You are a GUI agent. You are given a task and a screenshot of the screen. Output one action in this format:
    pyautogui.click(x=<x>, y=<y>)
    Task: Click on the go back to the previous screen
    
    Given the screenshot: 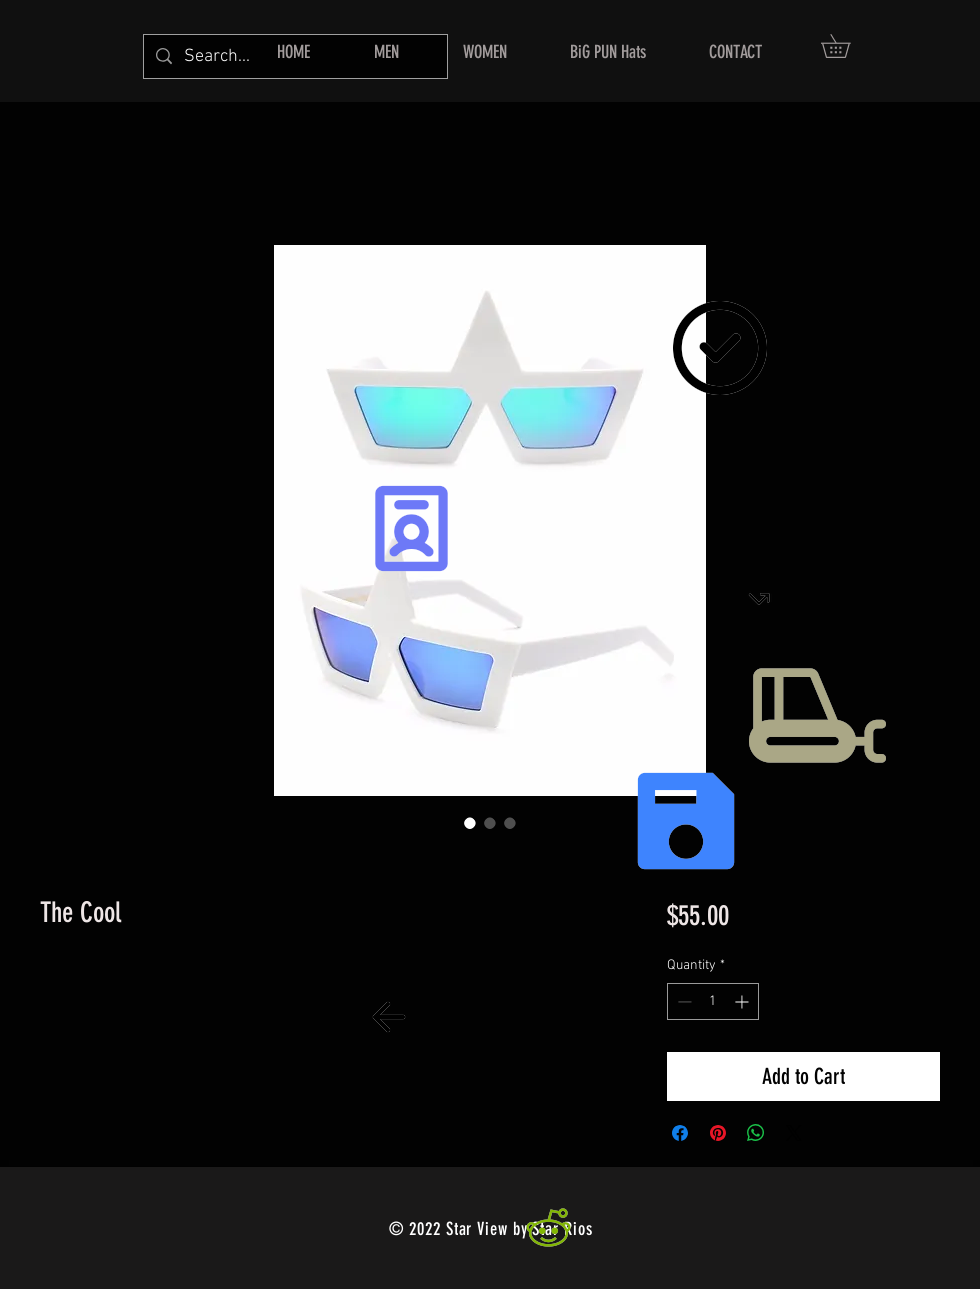 What is the action you would take?
    pyautogui.click(x=389, y=1017)
    